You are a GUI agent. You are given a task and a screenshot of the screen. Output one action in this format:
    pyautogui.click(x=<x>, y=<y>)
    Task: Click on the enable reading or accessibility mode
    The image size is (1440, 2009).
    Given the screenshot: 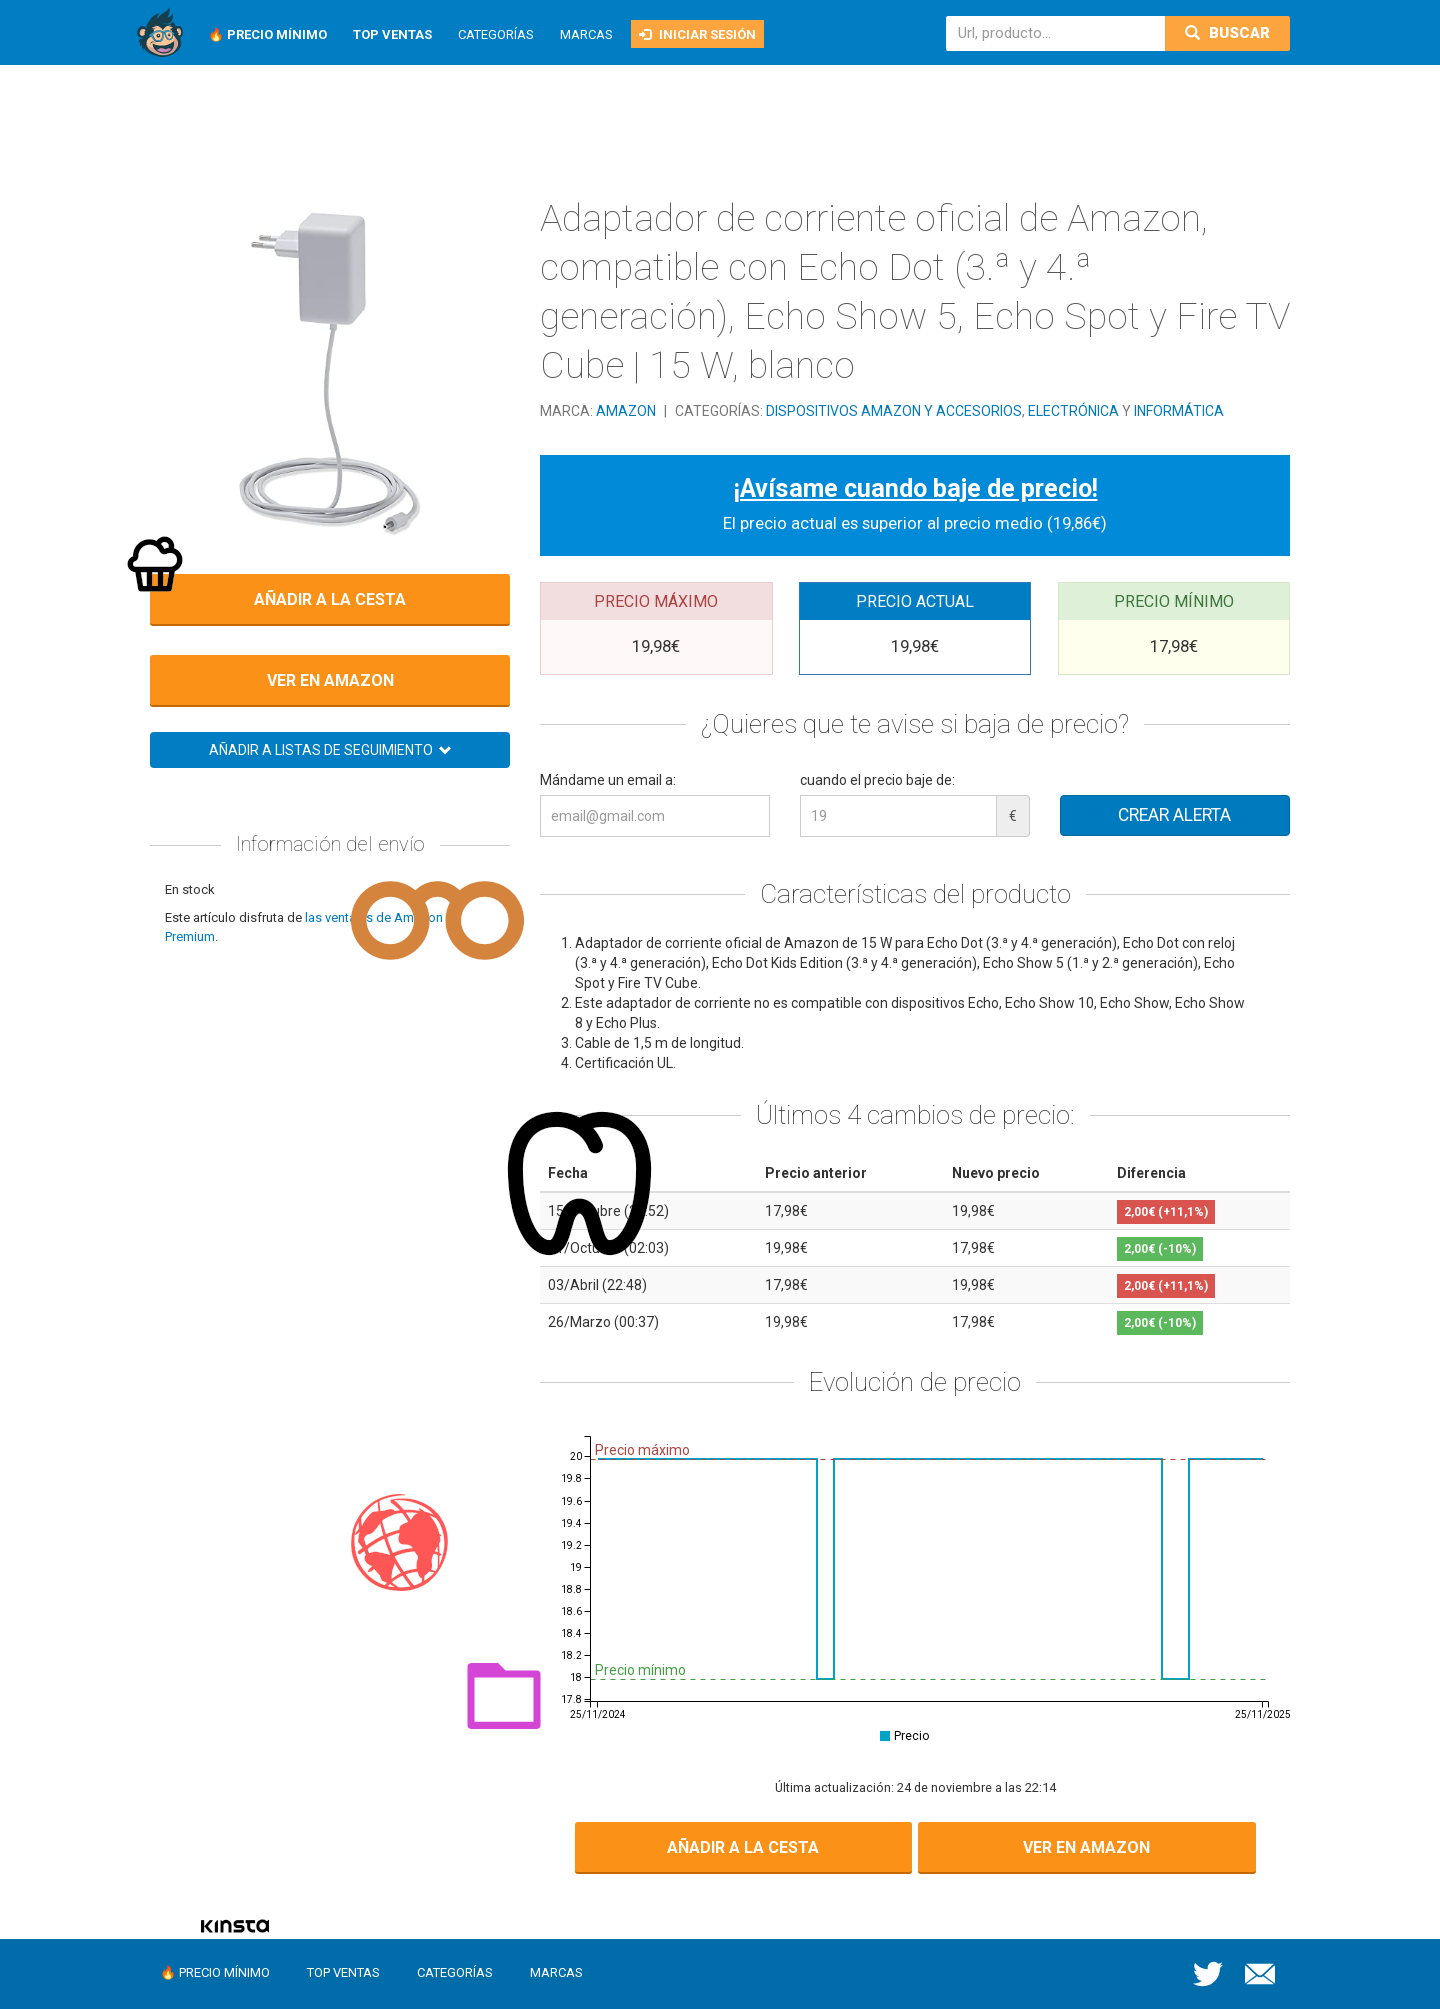 What is the action you would take?
    pyautogui.click(x=437, y=920)
    